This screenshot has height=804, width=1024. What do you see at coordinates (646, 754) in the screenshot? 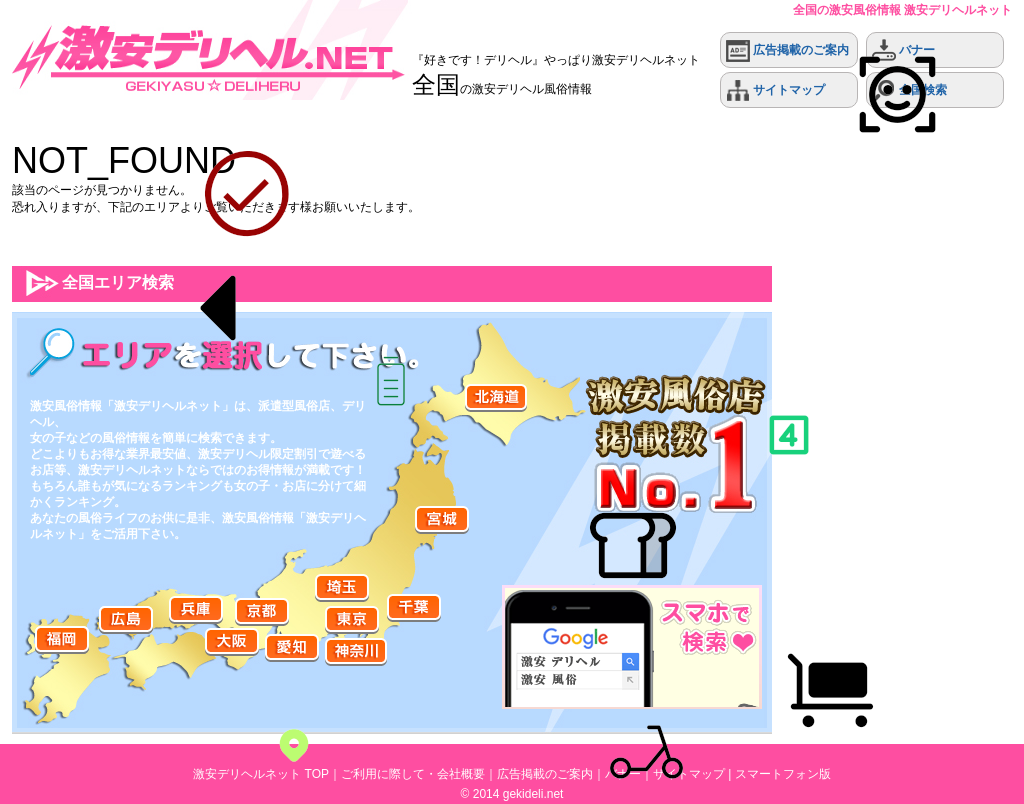
I see `select scooter as transportation mode` at bounding box center [646, 754].